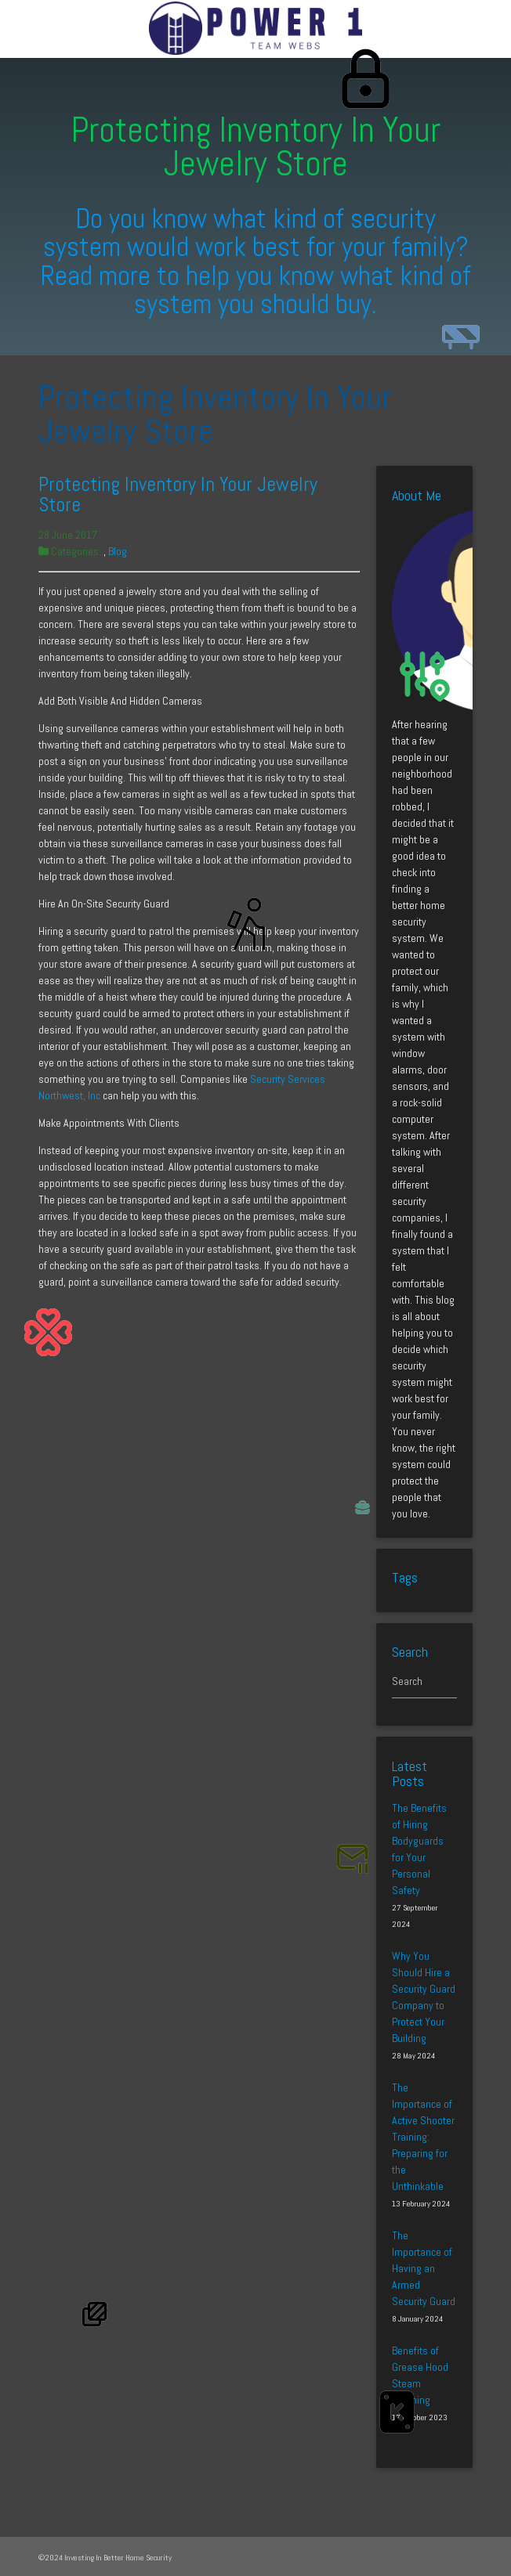 Image resolution: width=511 pixels, height=2576 pixels. What do you see at coordinates (352, 1856) in the screenshot?
I see `pause email notifications` at bounding box center [352, 1856].